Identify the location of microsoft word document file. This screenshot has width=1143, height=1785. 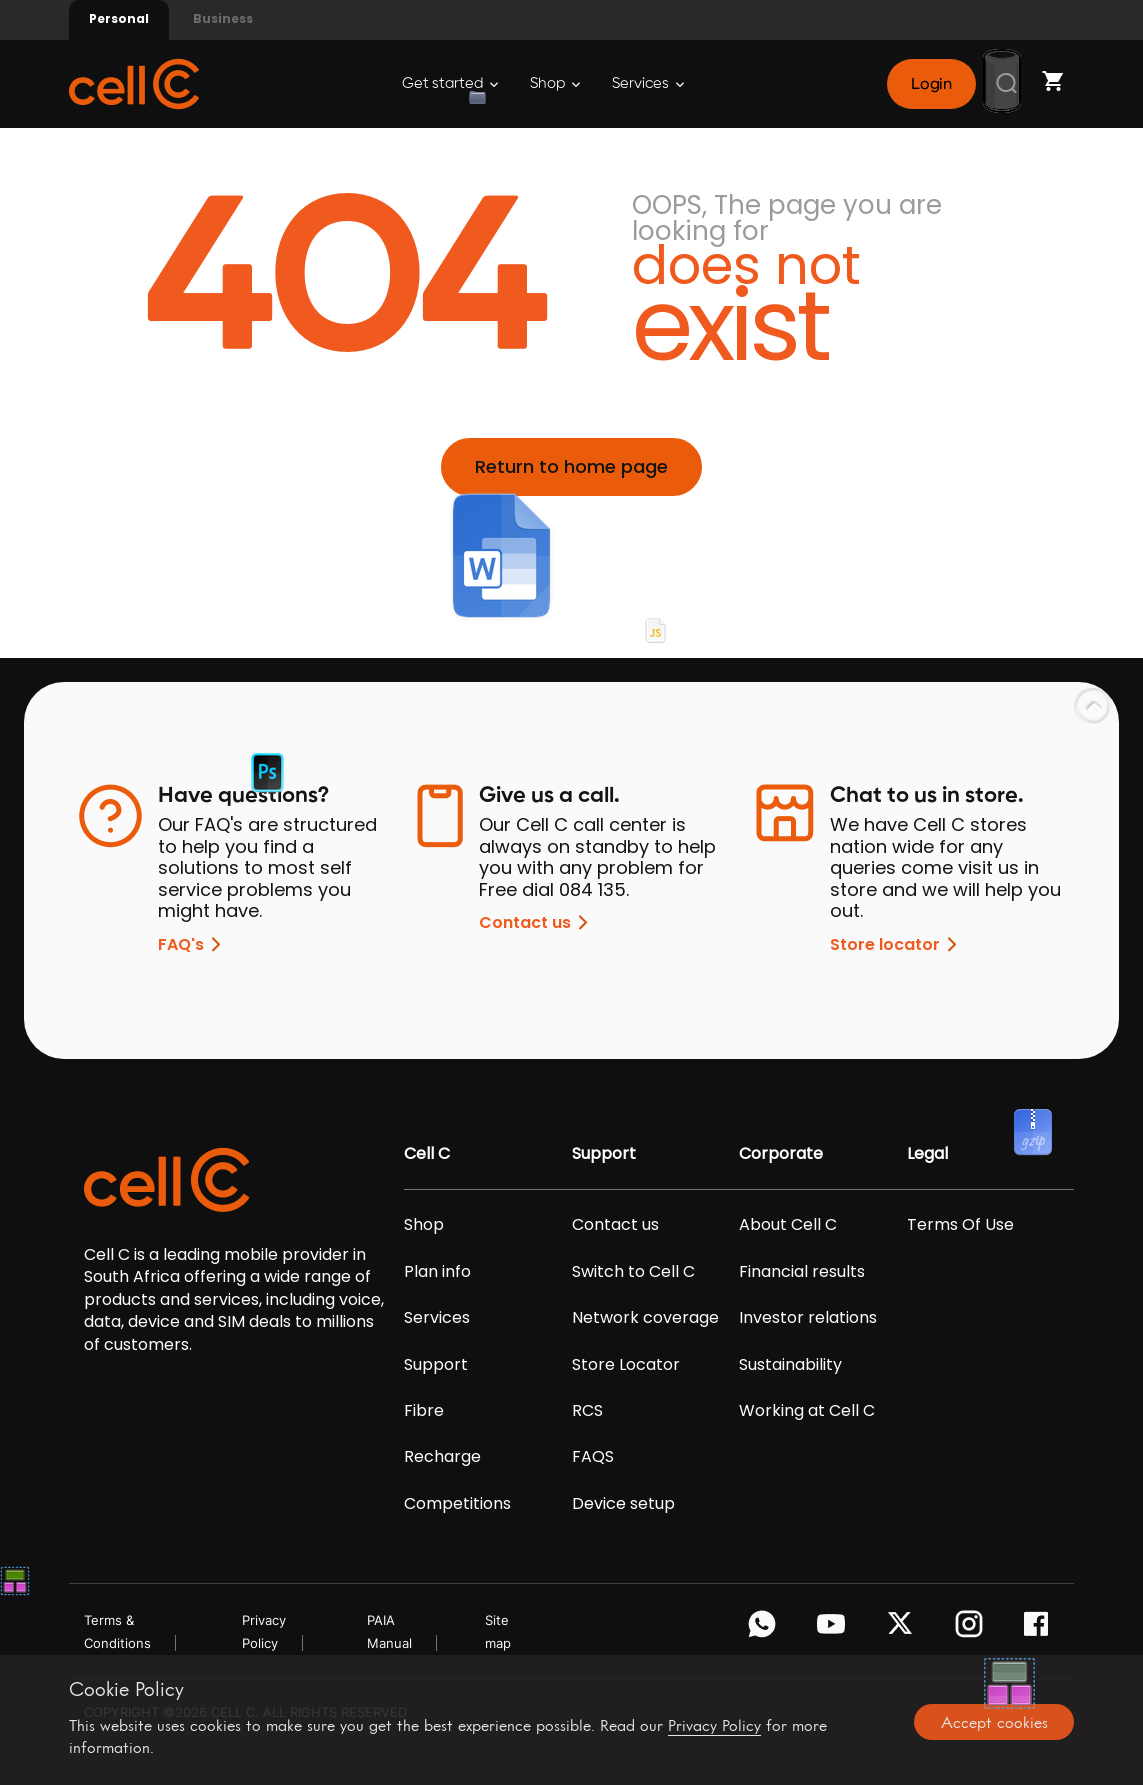
(501, 555).